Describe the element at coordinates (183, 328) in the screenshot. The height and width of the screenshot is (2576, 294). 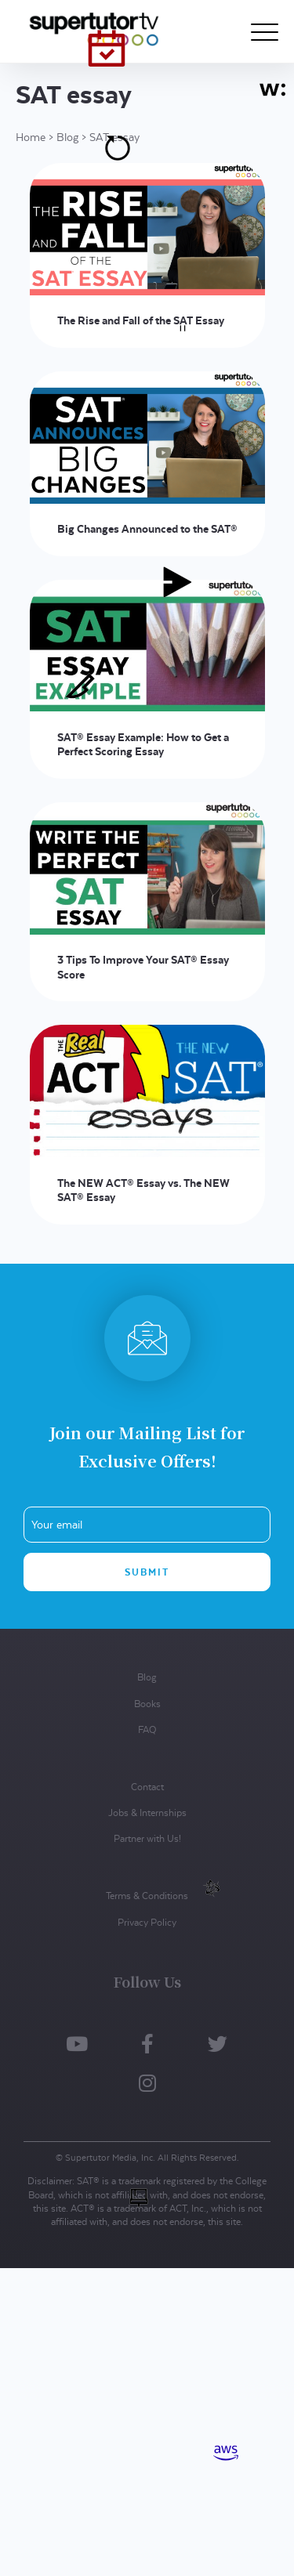
I see `pause media playback` at that location.